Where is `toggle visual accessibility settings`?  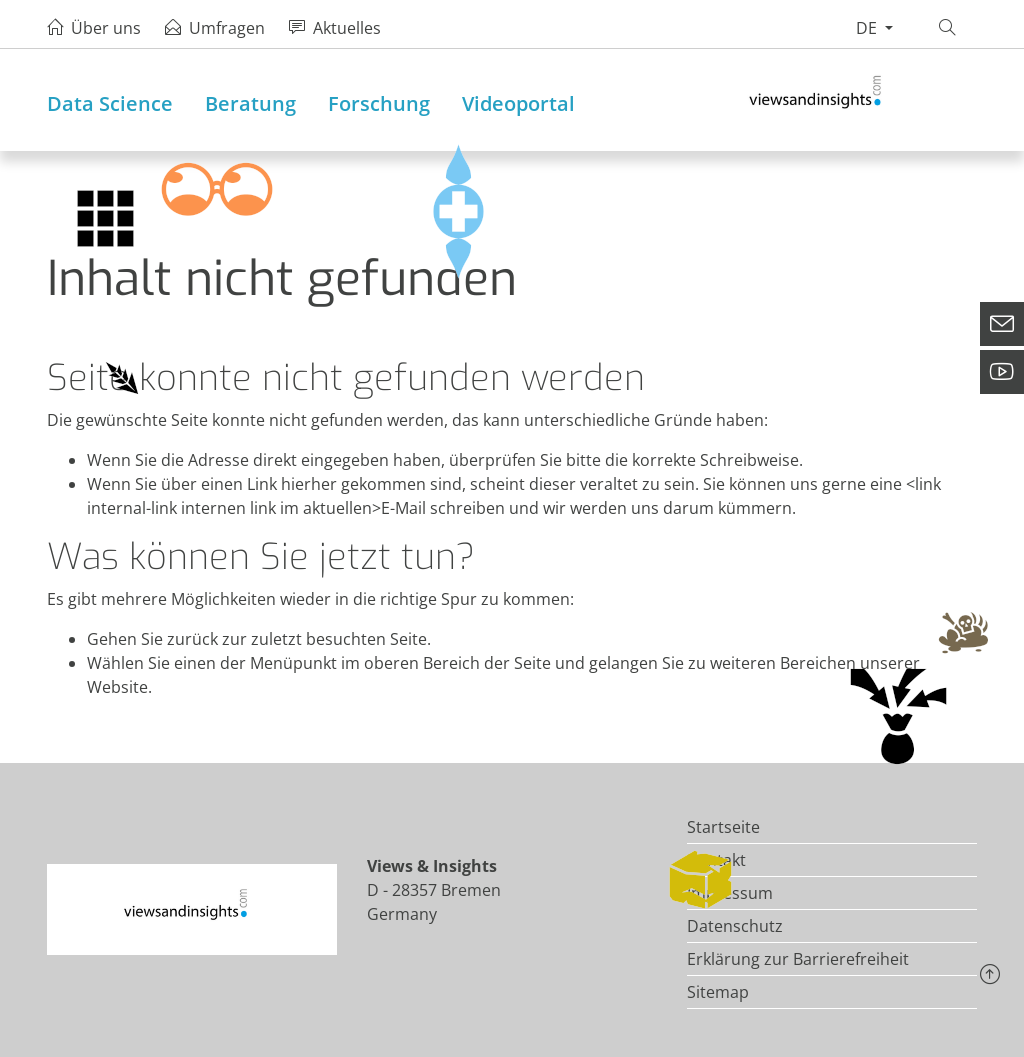 toggle visual accessibility settings is located at coordinates (218, 187).